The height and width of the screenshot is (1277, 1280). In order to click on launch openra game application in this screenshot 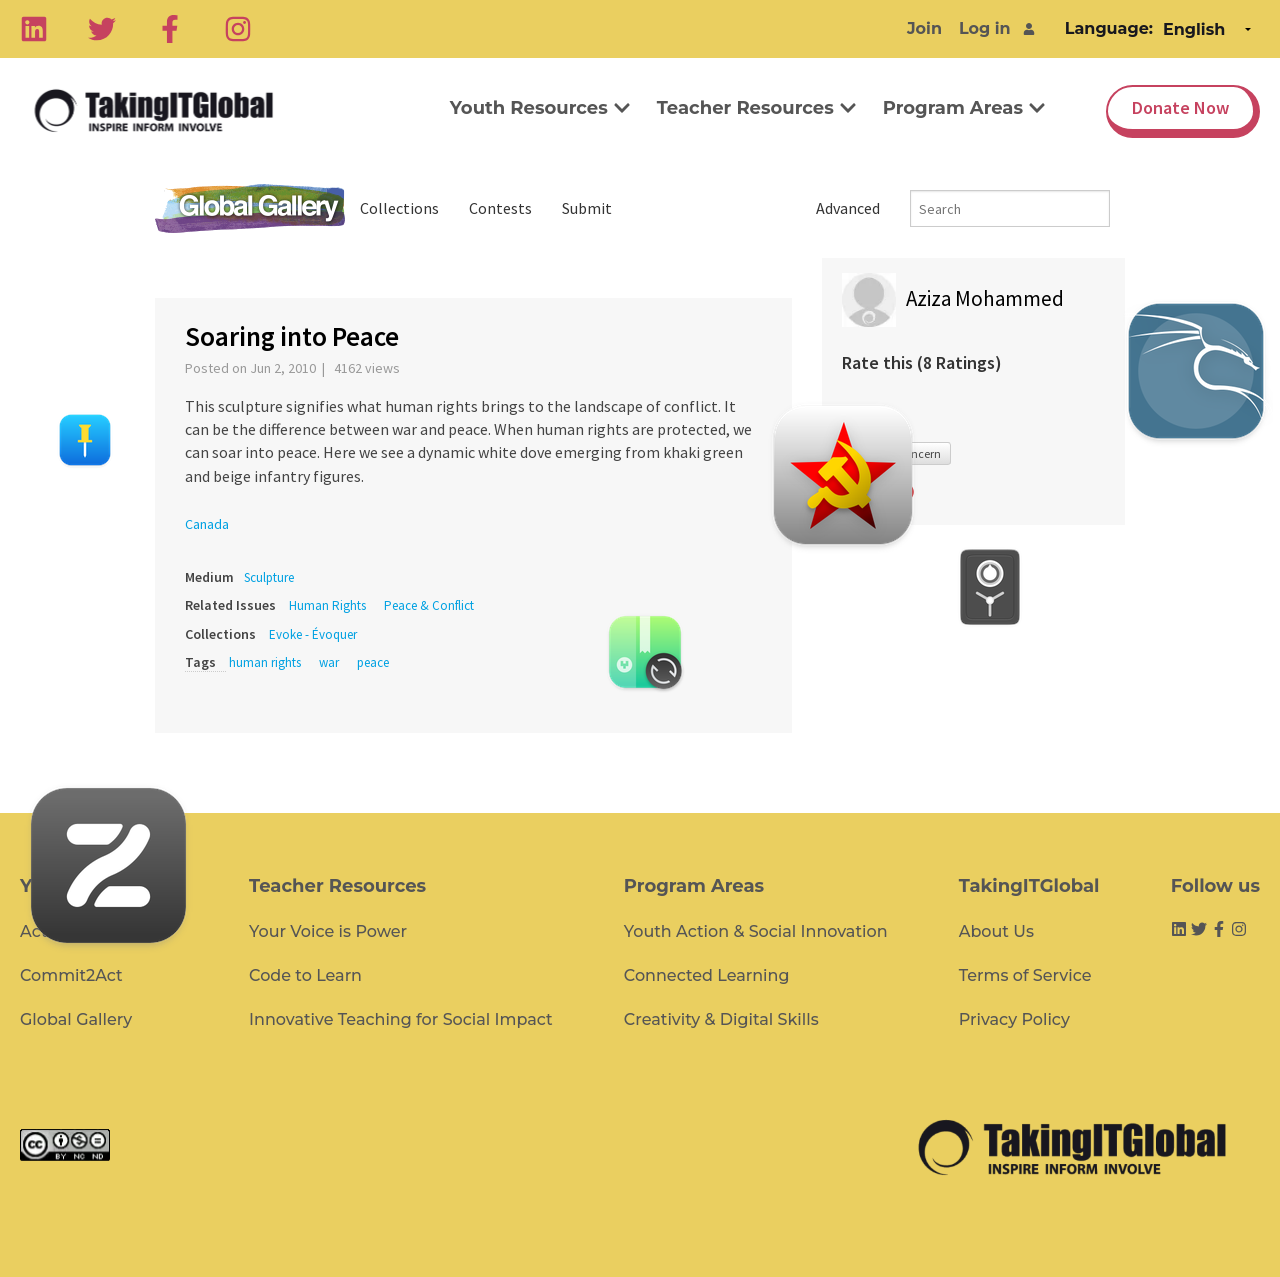, I will do `click(843, 475)`.